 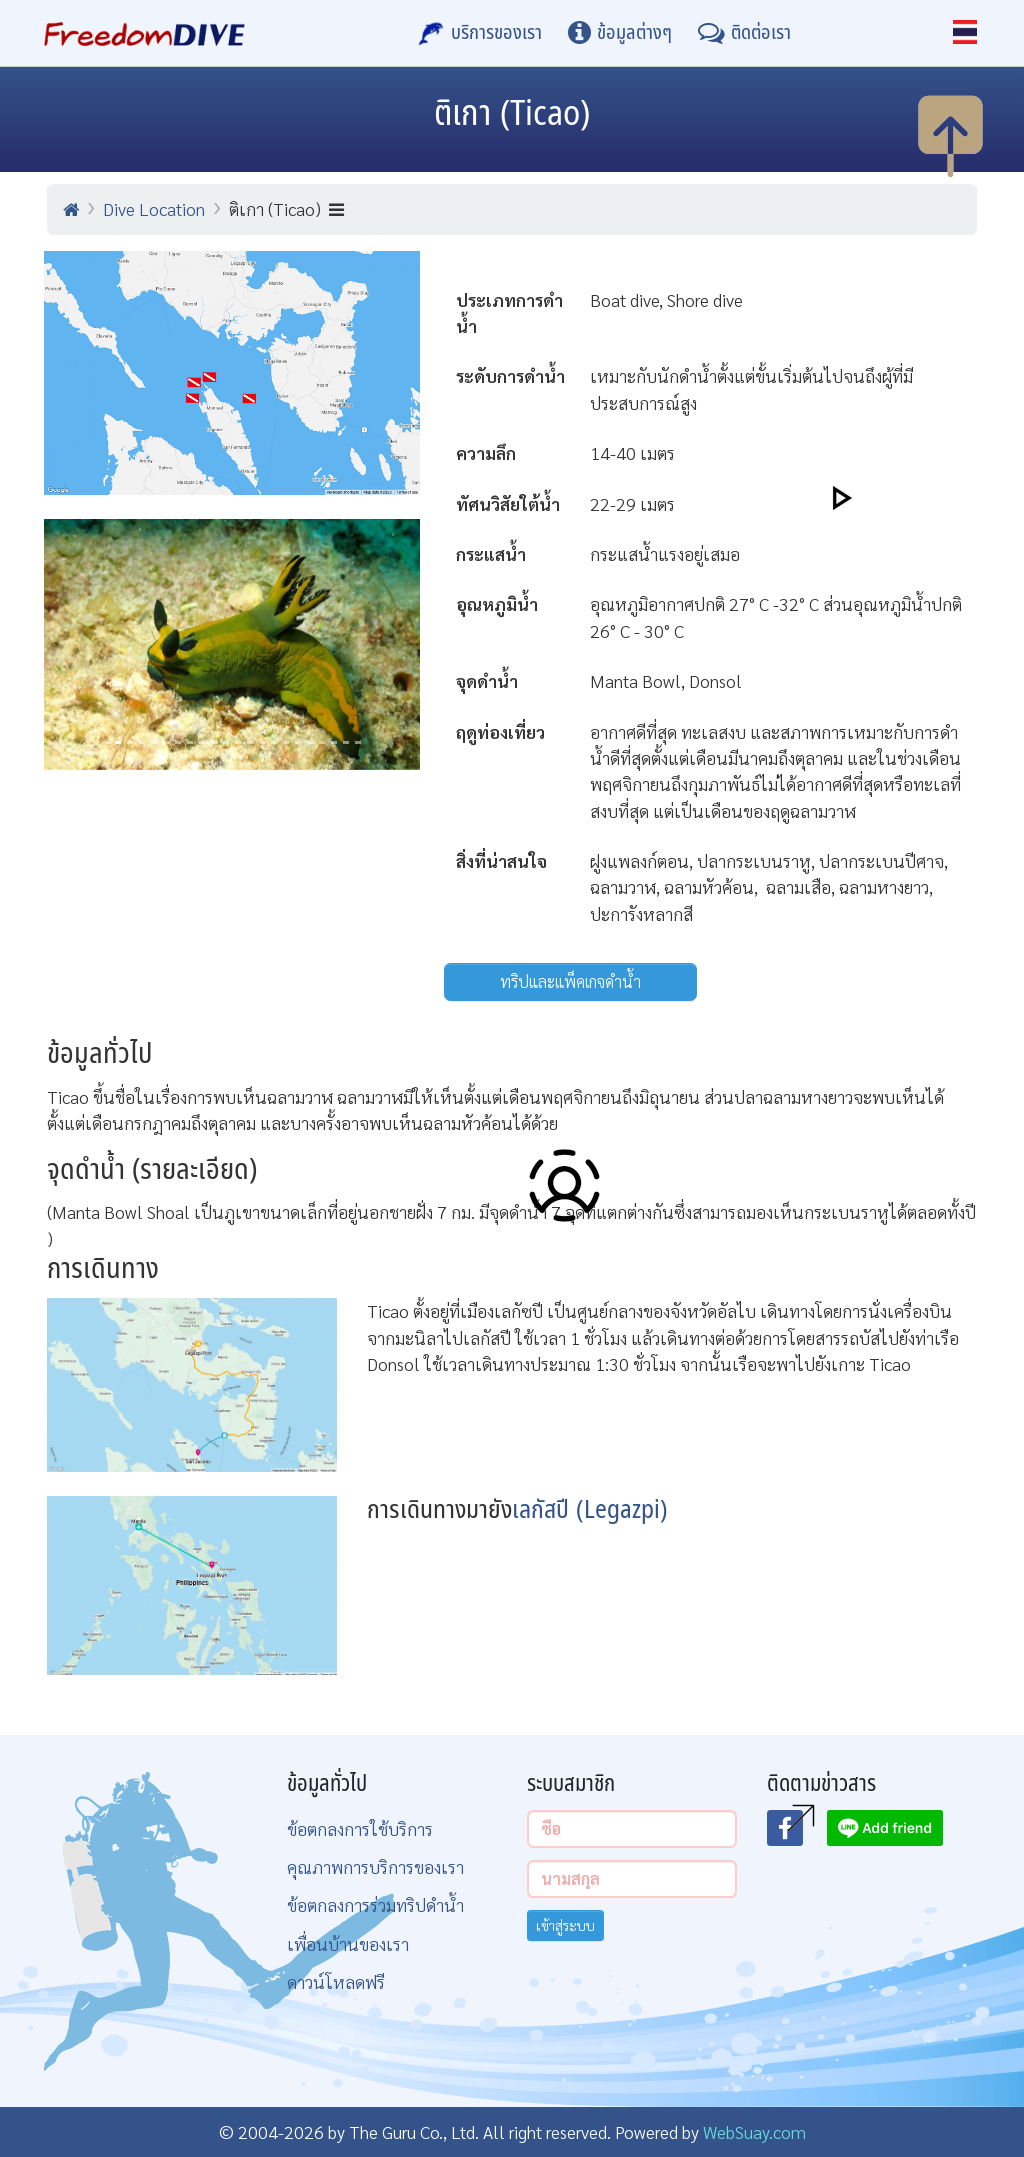 I want to click on open link in new tab or window, so click(x=801, y=1818).